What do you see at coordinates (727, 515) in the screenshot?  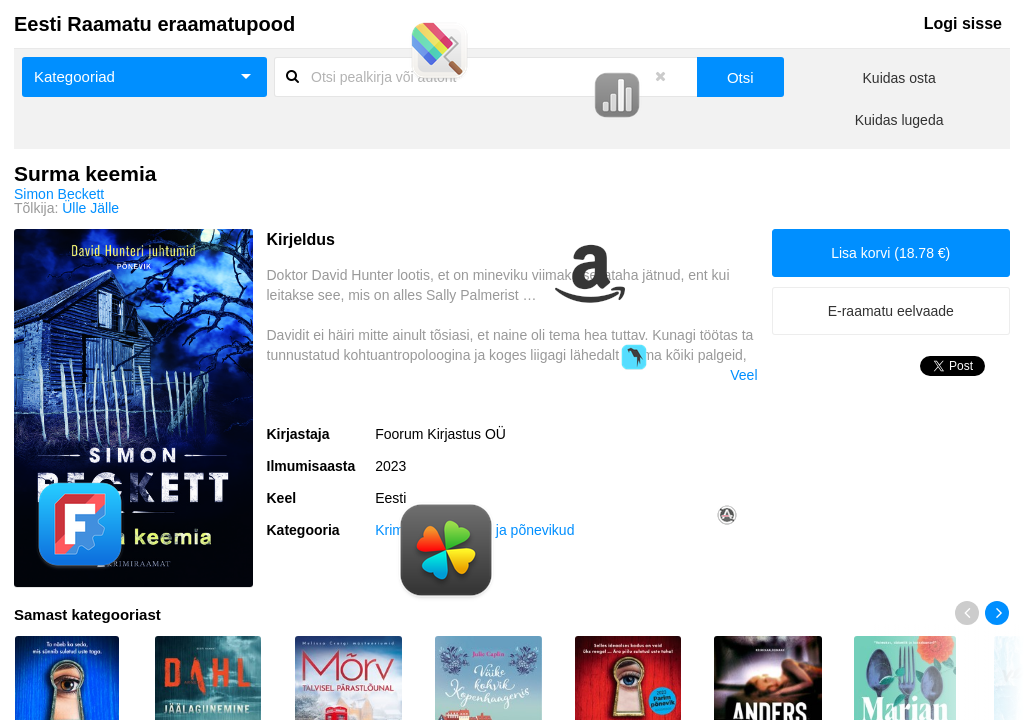 I see `open the software updater application` at bounding box center [727, 515].